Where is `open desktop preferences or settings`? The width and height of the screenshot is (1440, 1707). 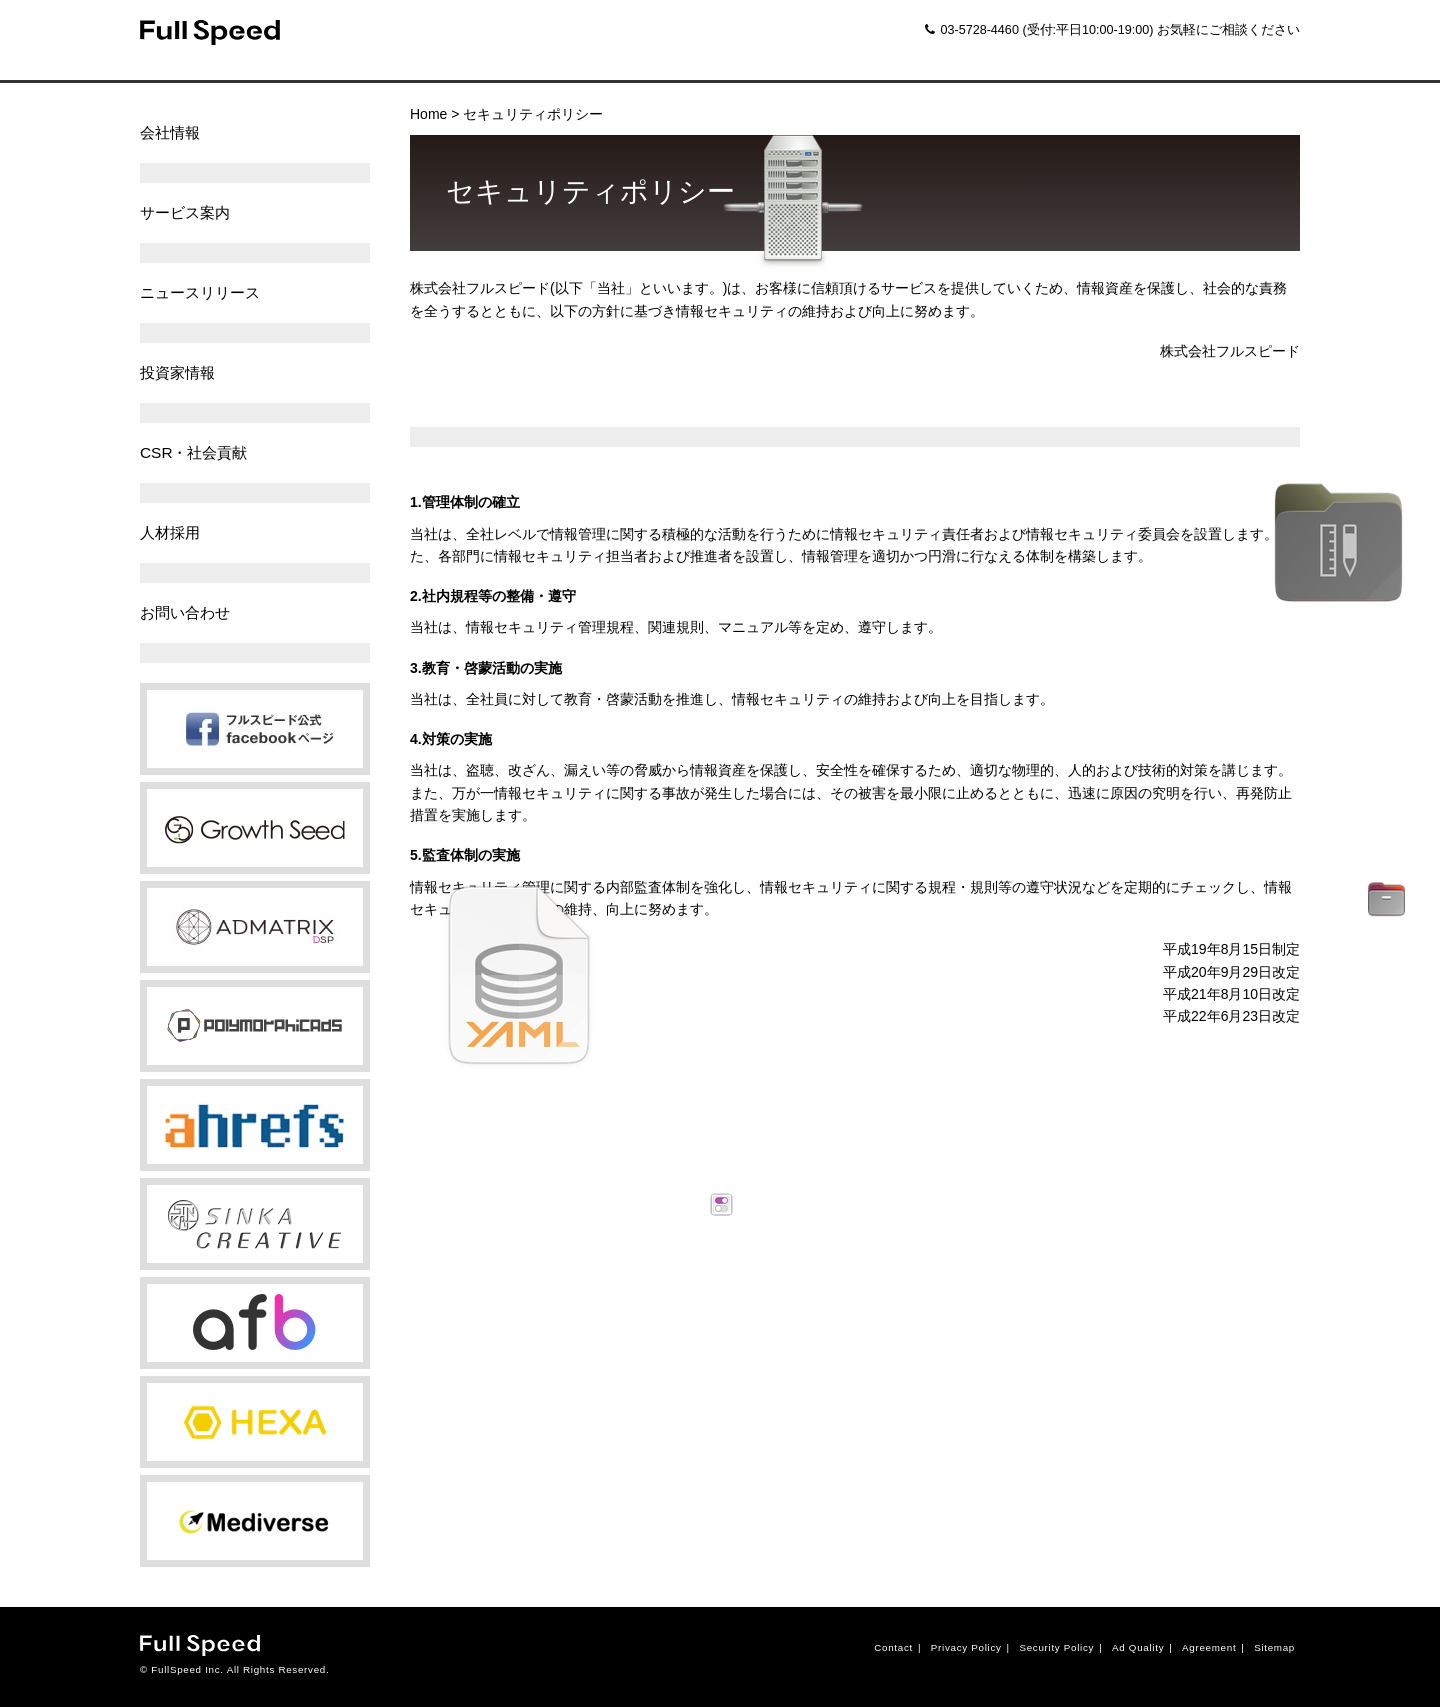 open desktop preferences or settings is located at coordinates (721, 1204).